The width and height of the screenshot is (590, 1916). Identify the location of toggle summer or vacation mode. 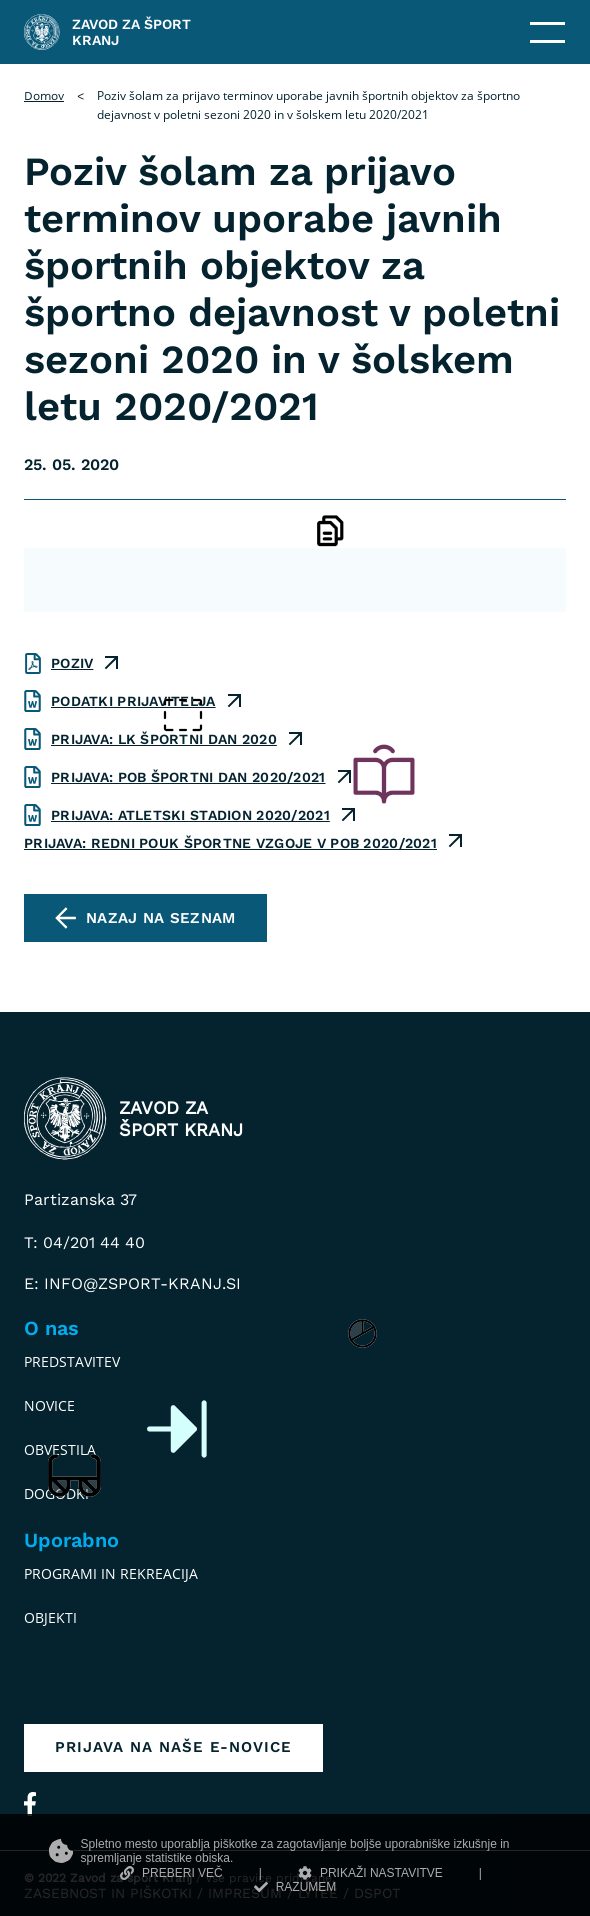
(74, 1476).